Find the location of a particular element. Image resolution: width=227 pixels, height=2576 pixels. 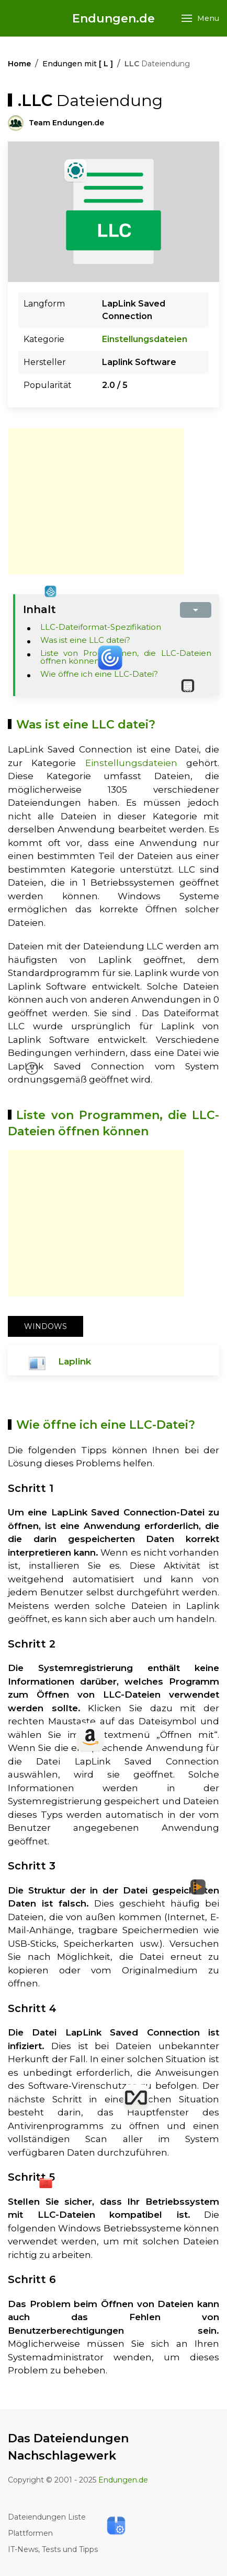

open the Amazon shopping app is located at coordinates (90, 1737).